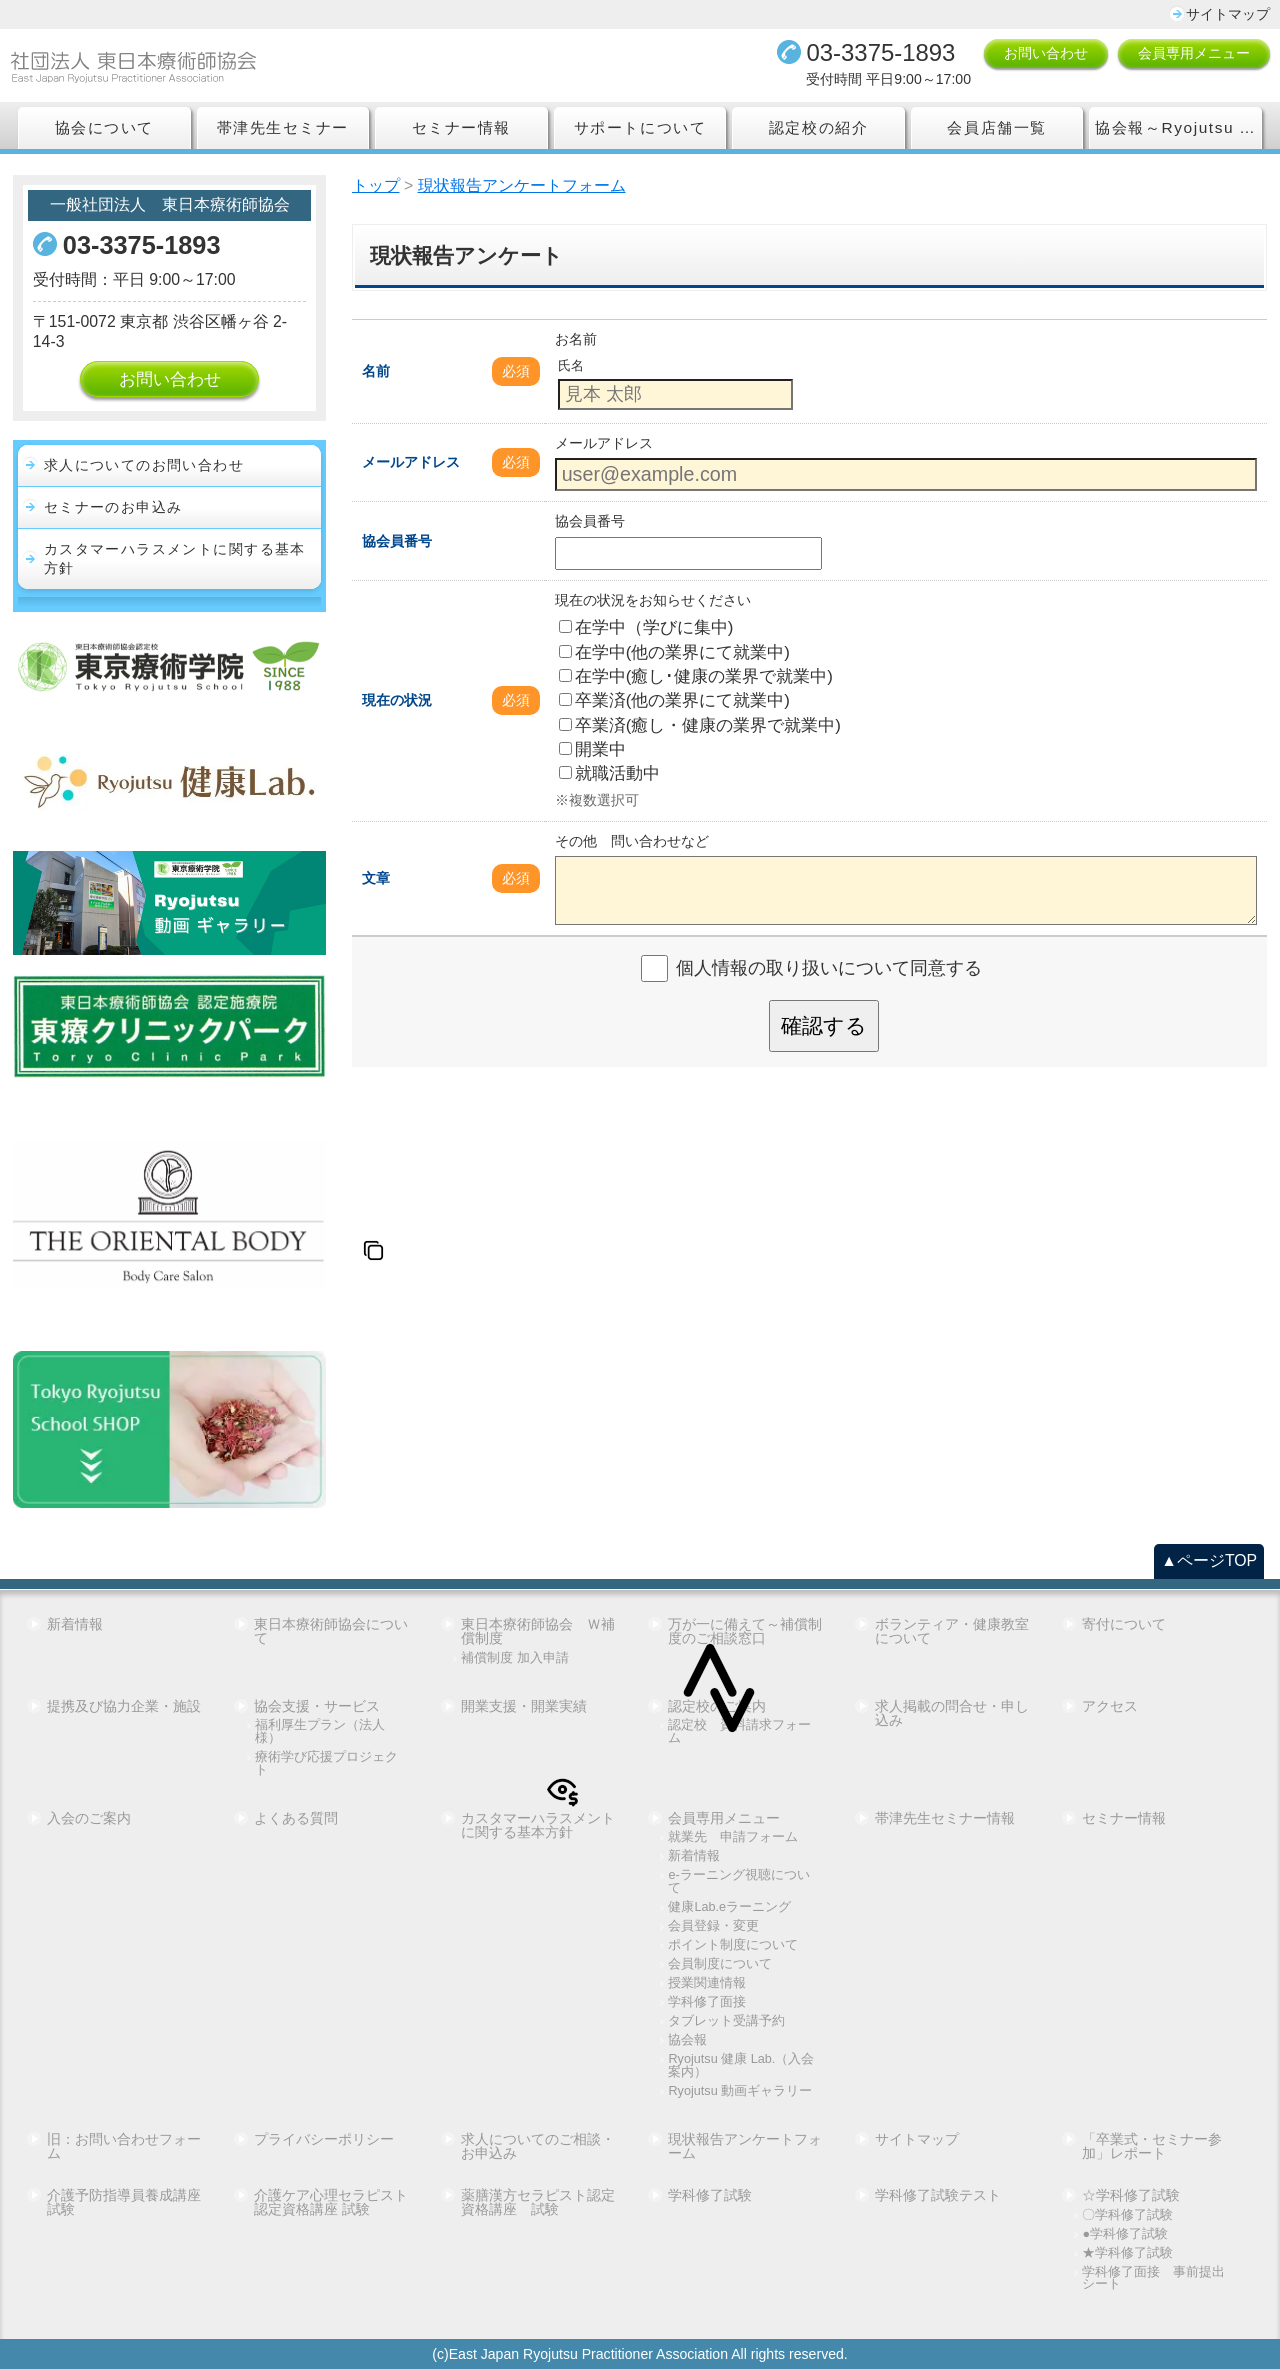 The image size is (1280, 2369). What do you see at coordinates (562, 1789) in the screenshot?
I see `view pricing or cost details` at bounding box center [562, 1789].